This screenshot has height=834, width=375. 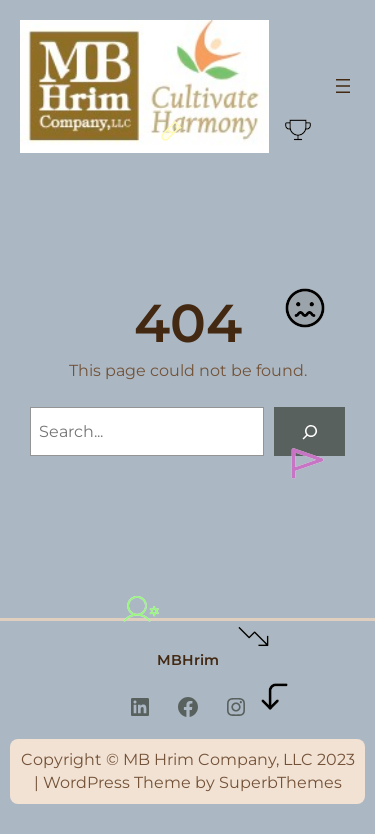 I want to click on access user settings, so click(x=140, y=610).